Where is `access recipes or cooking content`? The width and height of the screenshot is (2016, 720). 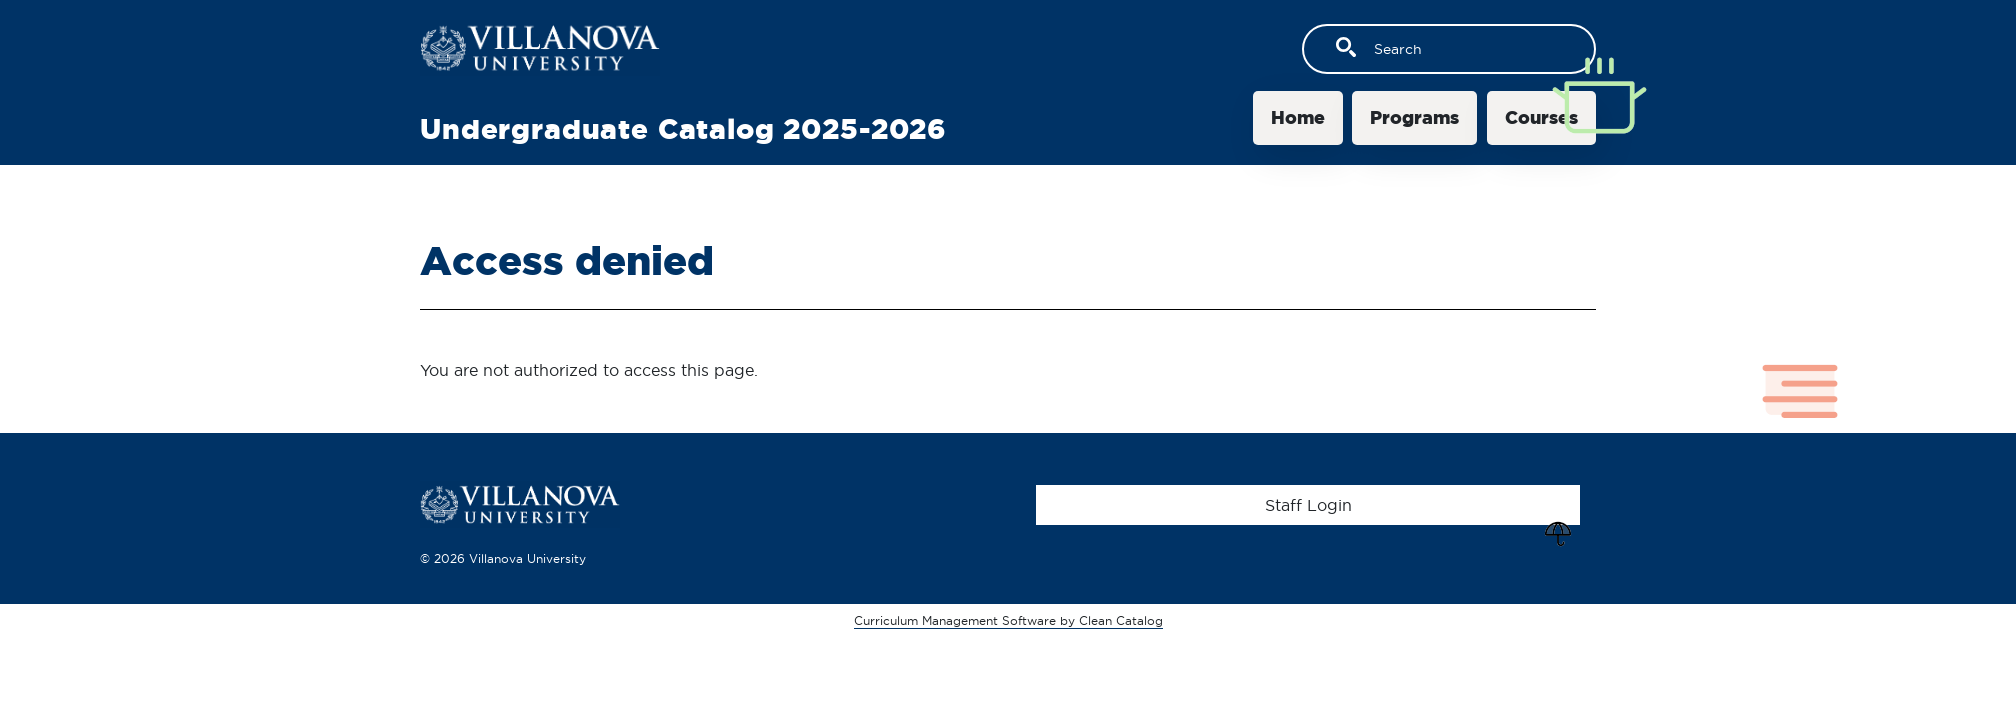 access recipes or cooking content is located at coordinates (1599, 101).